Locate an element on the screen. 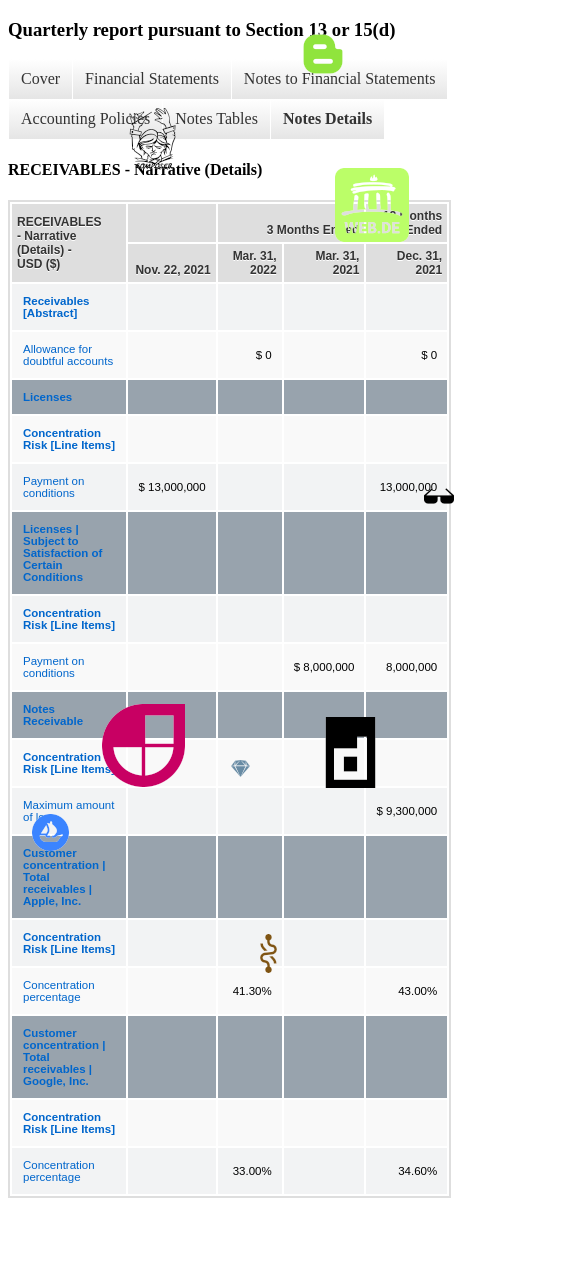  recoil state management library logo is located at coordinates (268, 953).